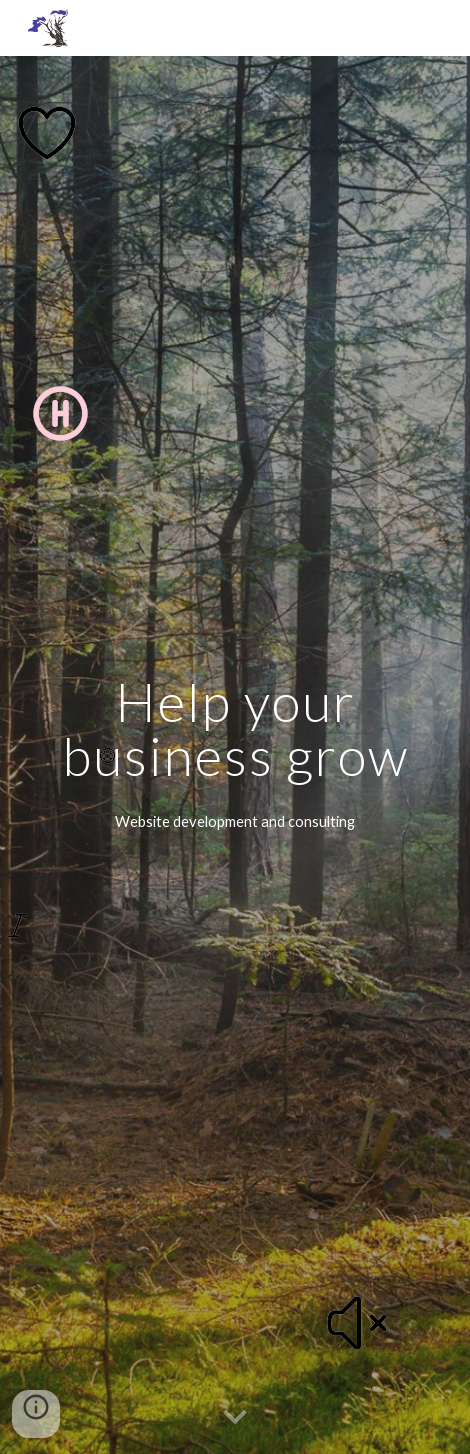  I want to click on mute audio or sound, so click(357, 1323).